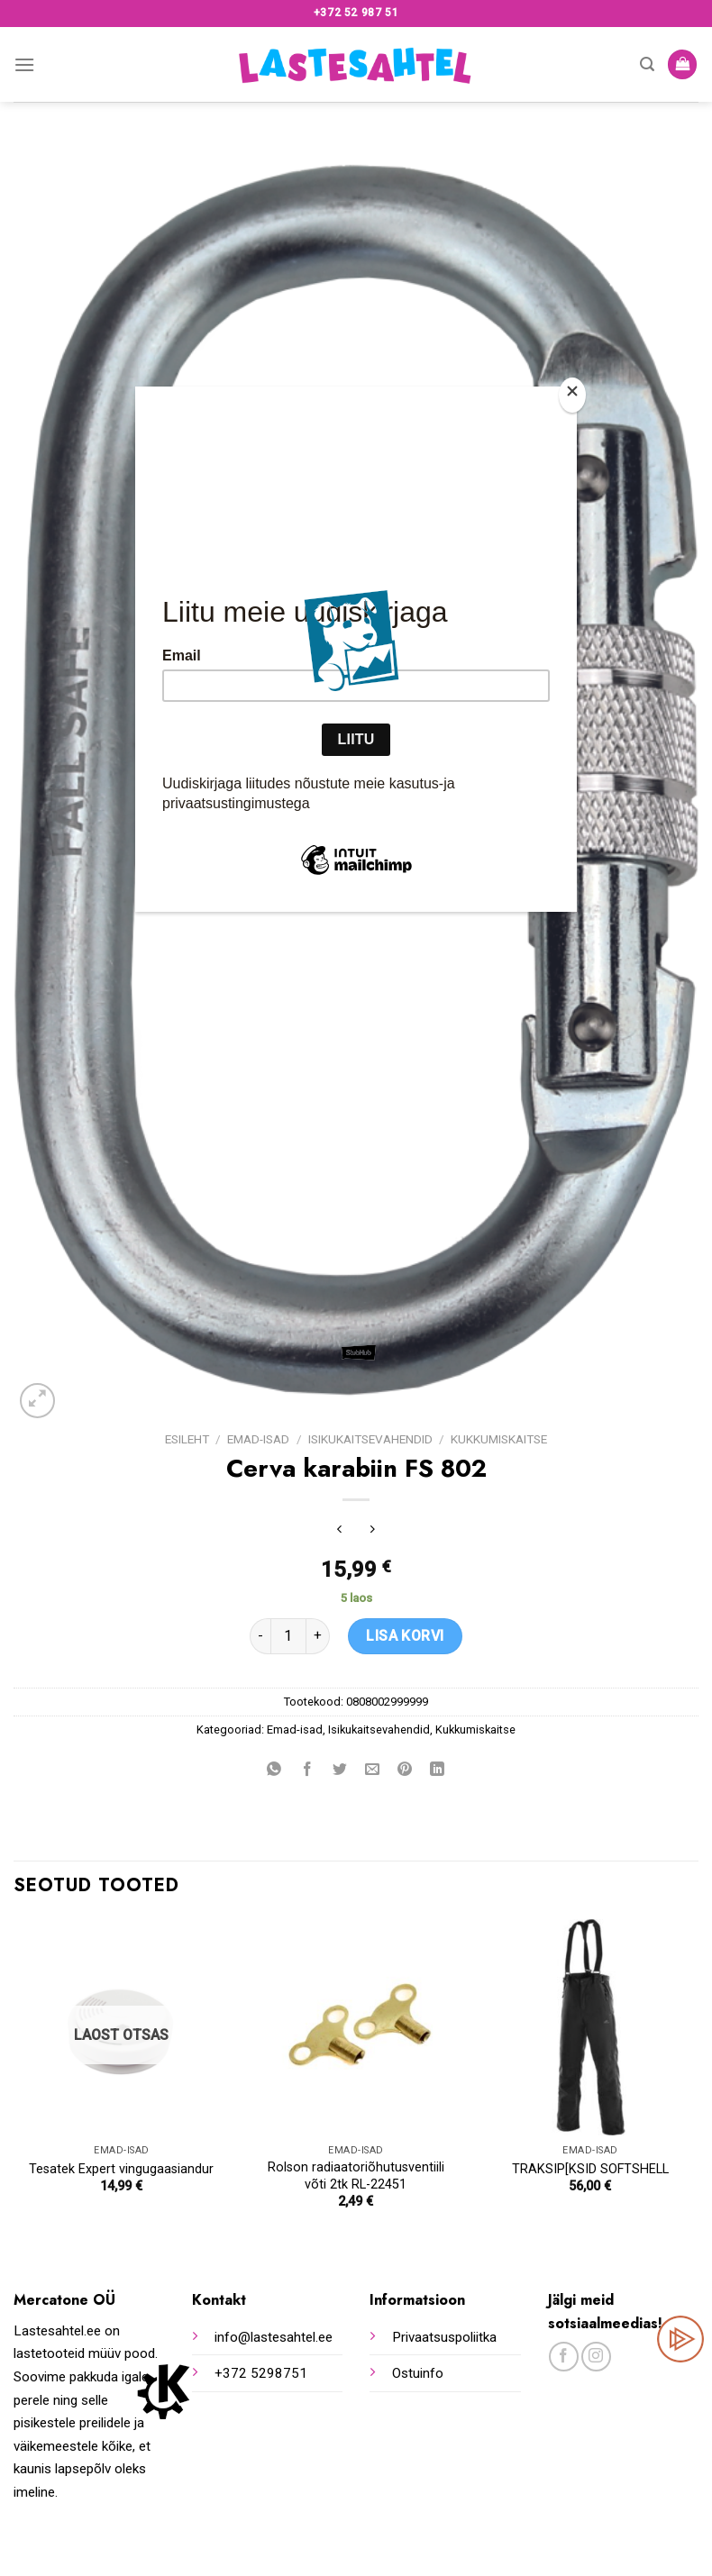 Image resolution: width=712 pixels, height=2576 pixels. Describe the element at coordinates (680, 2339) in the screenshot. I see `open Pluralsight learning platform` at that location.